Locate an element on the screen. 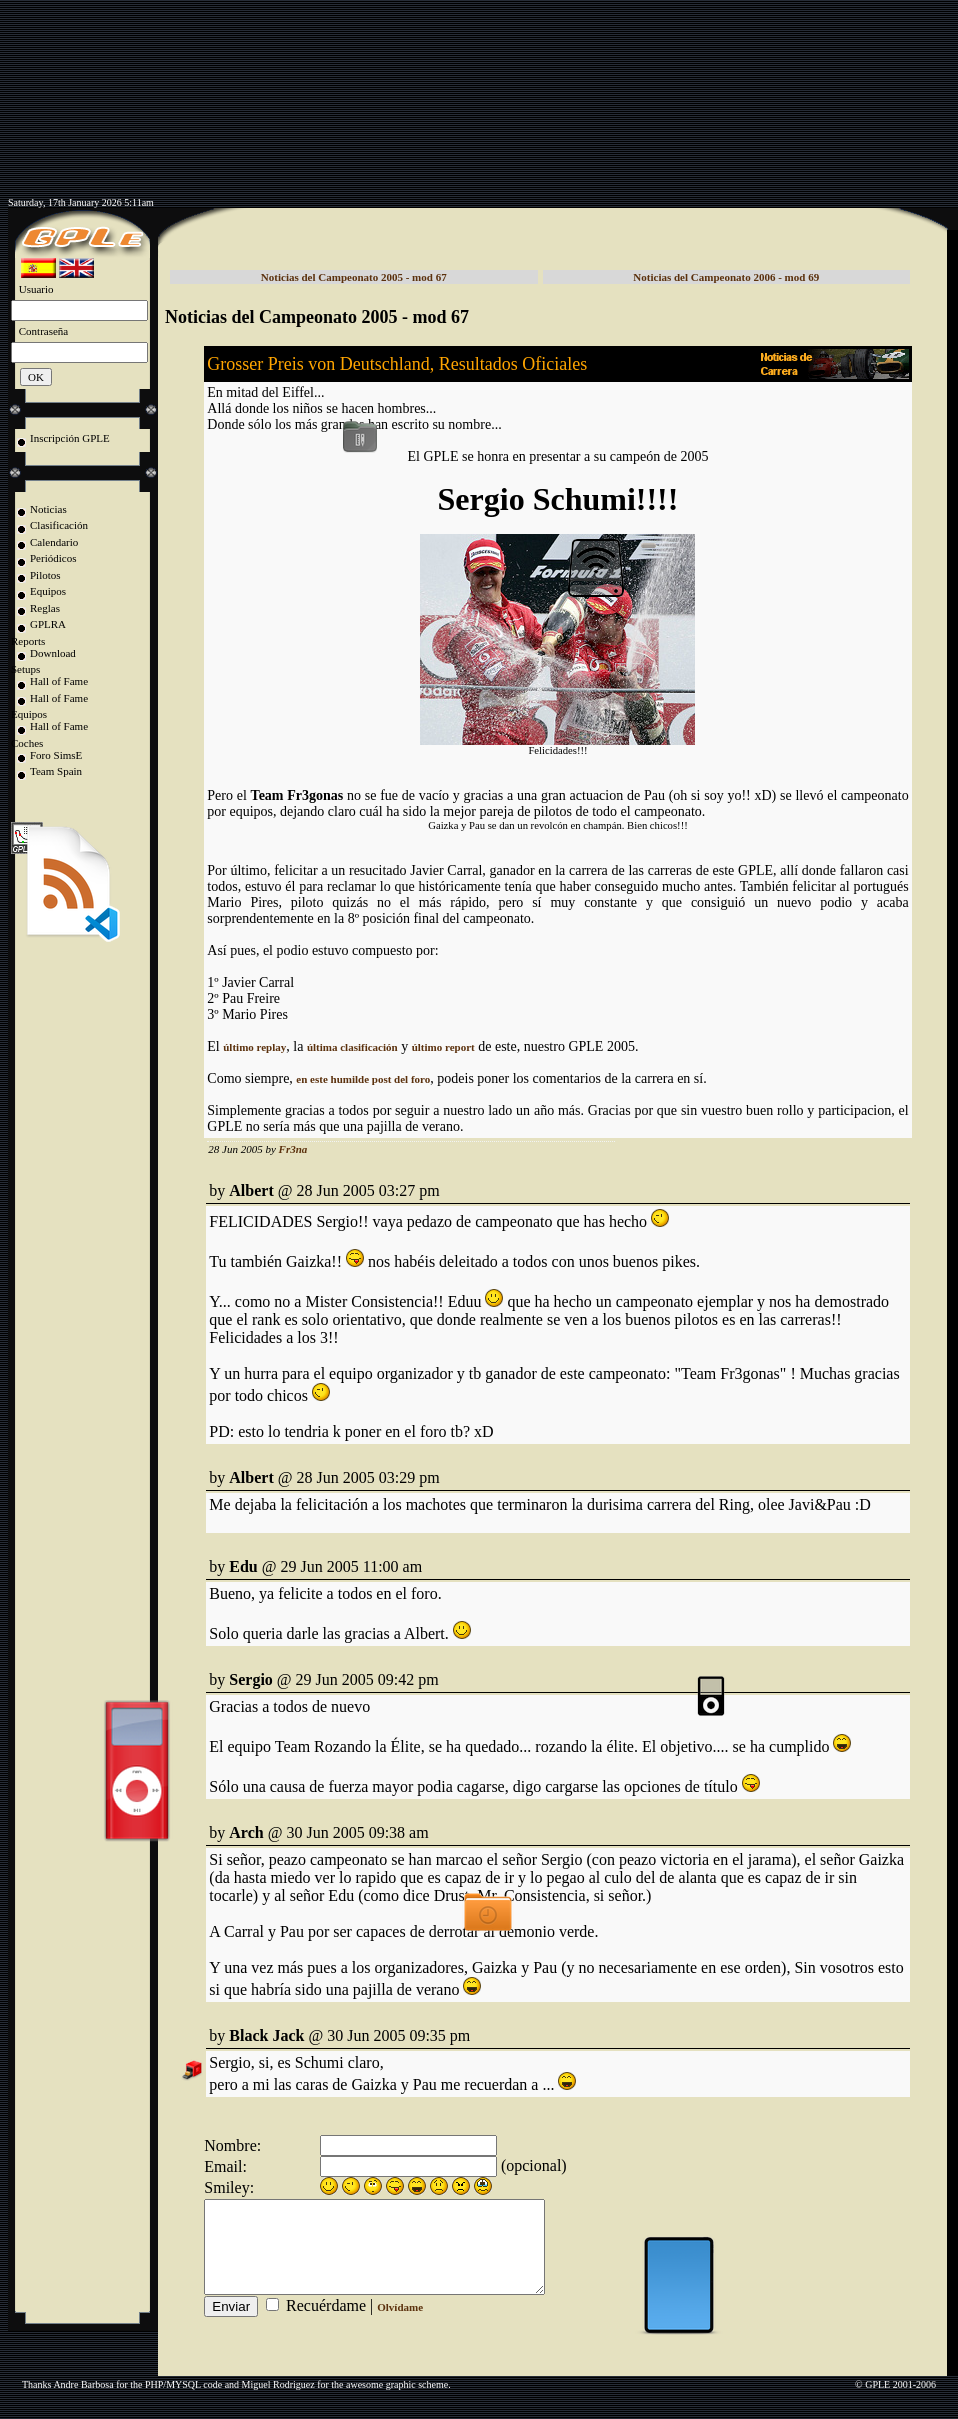  access a wireless network drive is located at coordinates (596, 568).